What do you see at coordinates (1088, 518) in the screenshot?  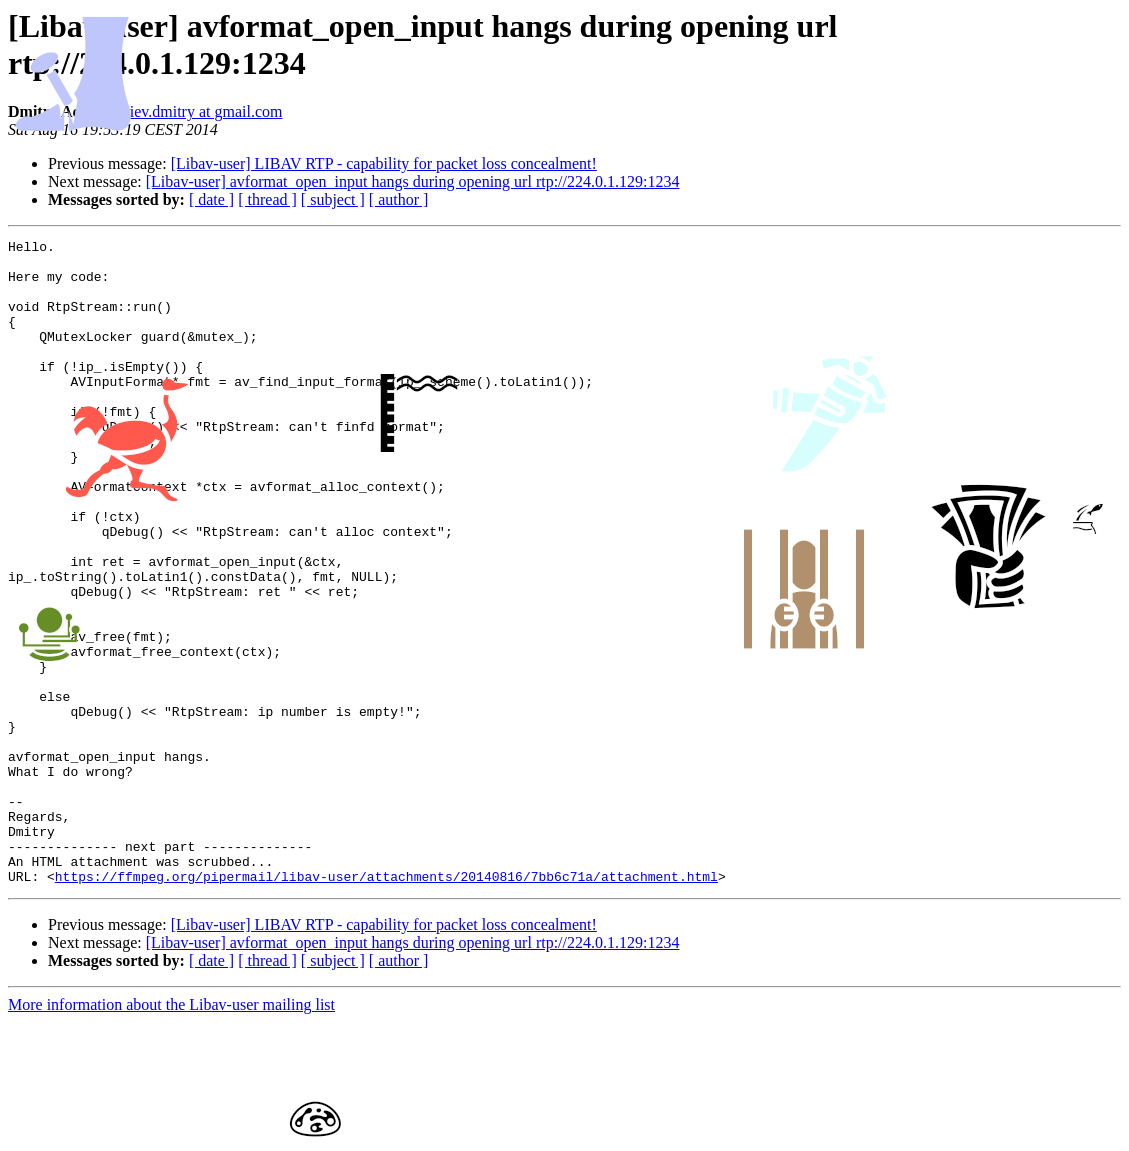 I see `indicates an item or character has escaped` at bounding box center [1088, 518].